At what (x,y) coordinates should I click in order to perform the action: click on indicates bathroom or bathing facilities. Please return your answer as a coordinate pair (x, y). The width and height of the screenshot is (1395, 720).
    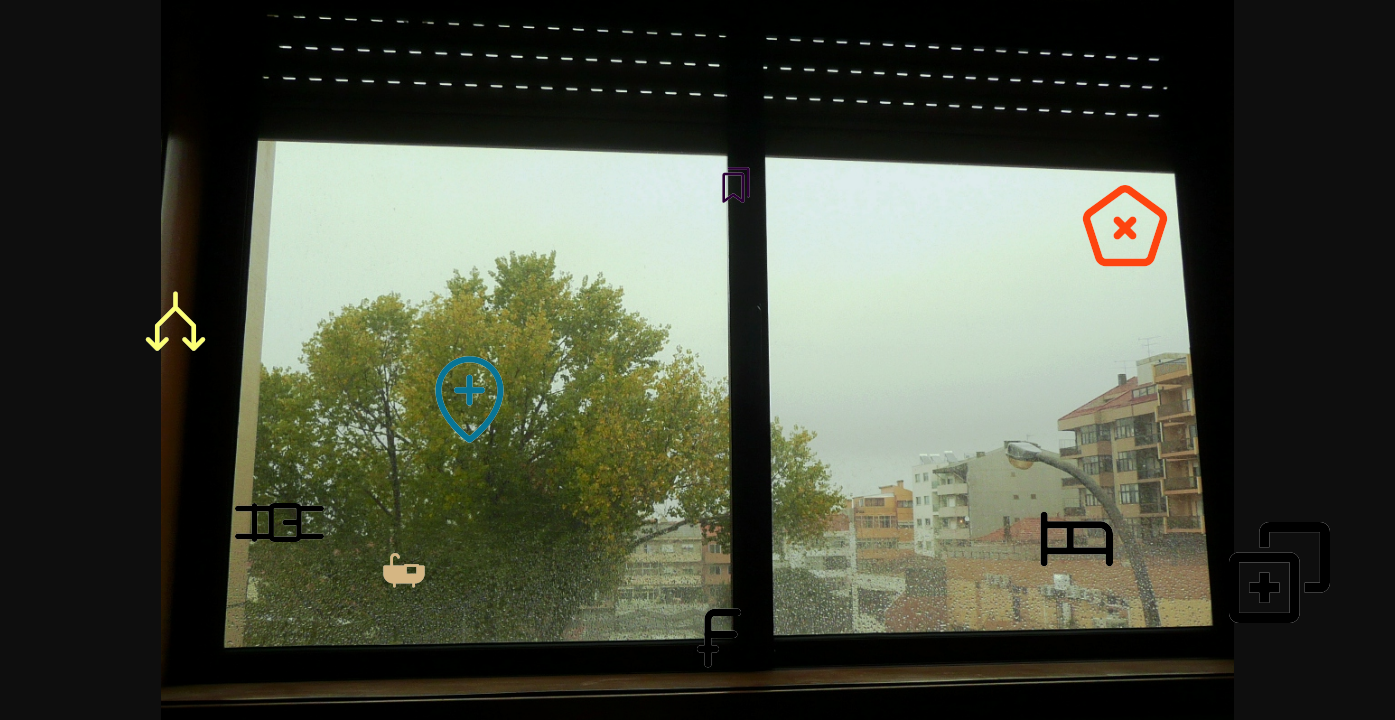
    Looking at the image, I should click on (404, 571).